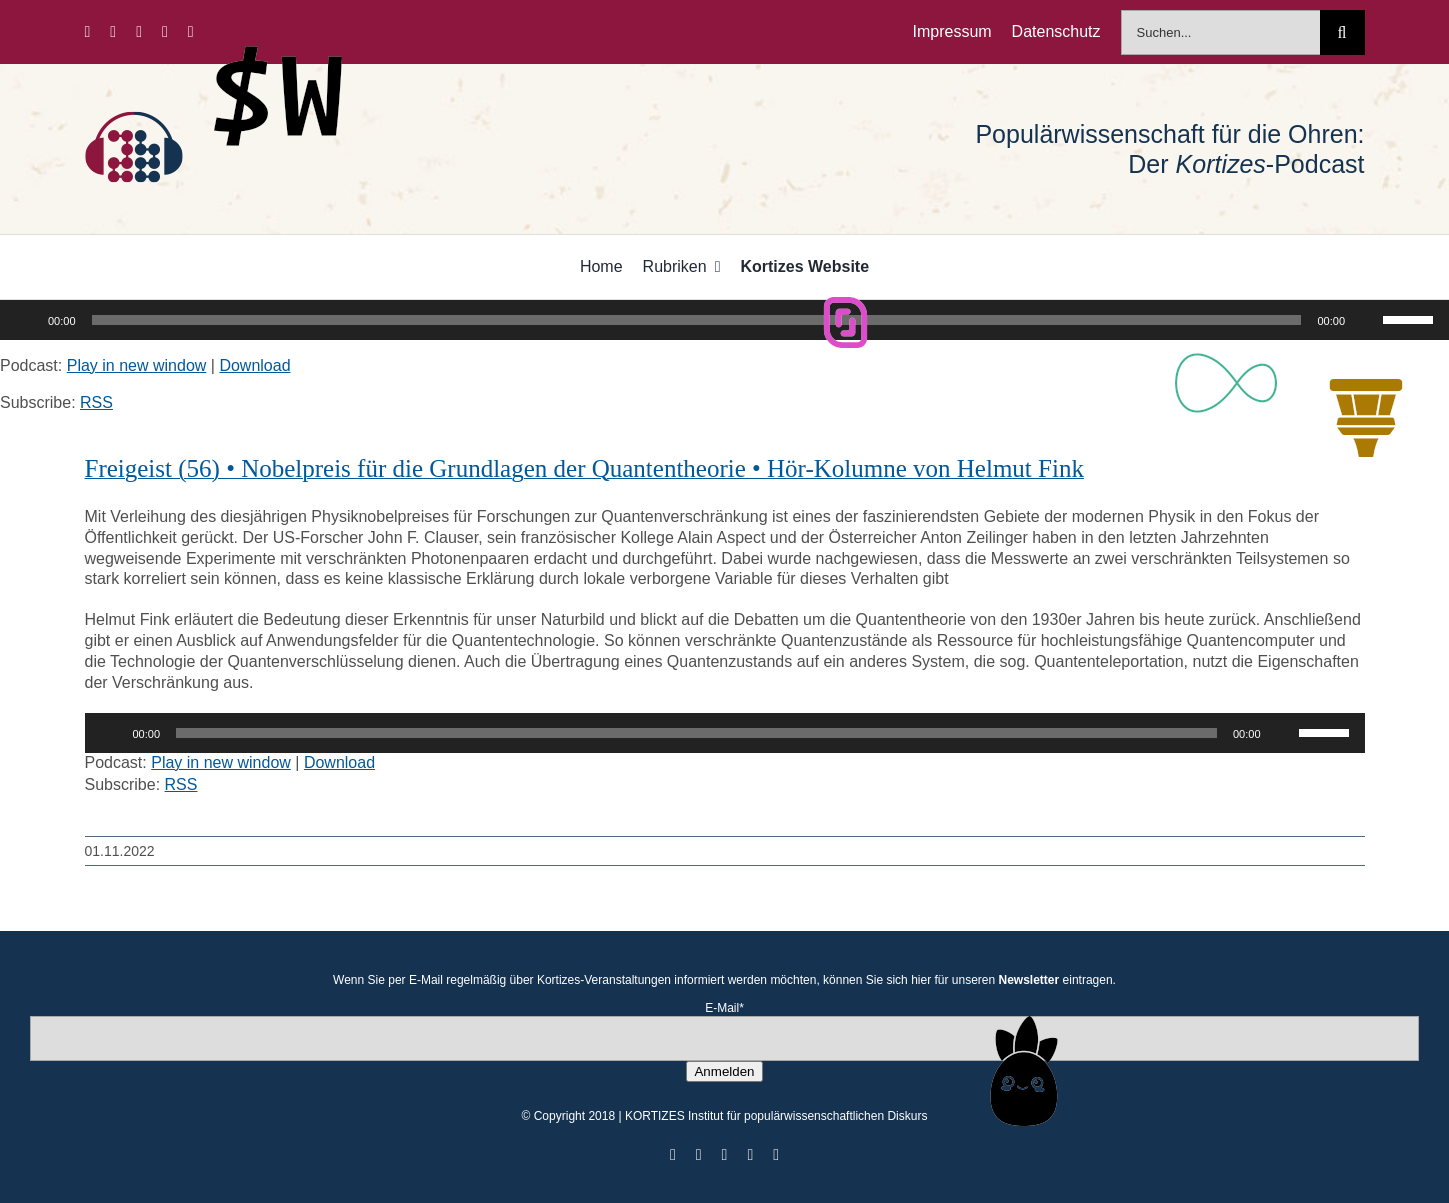  Describe the element at coordinates (1226, 383) in the screenshot. I see `virgin media brand logo` at that location.